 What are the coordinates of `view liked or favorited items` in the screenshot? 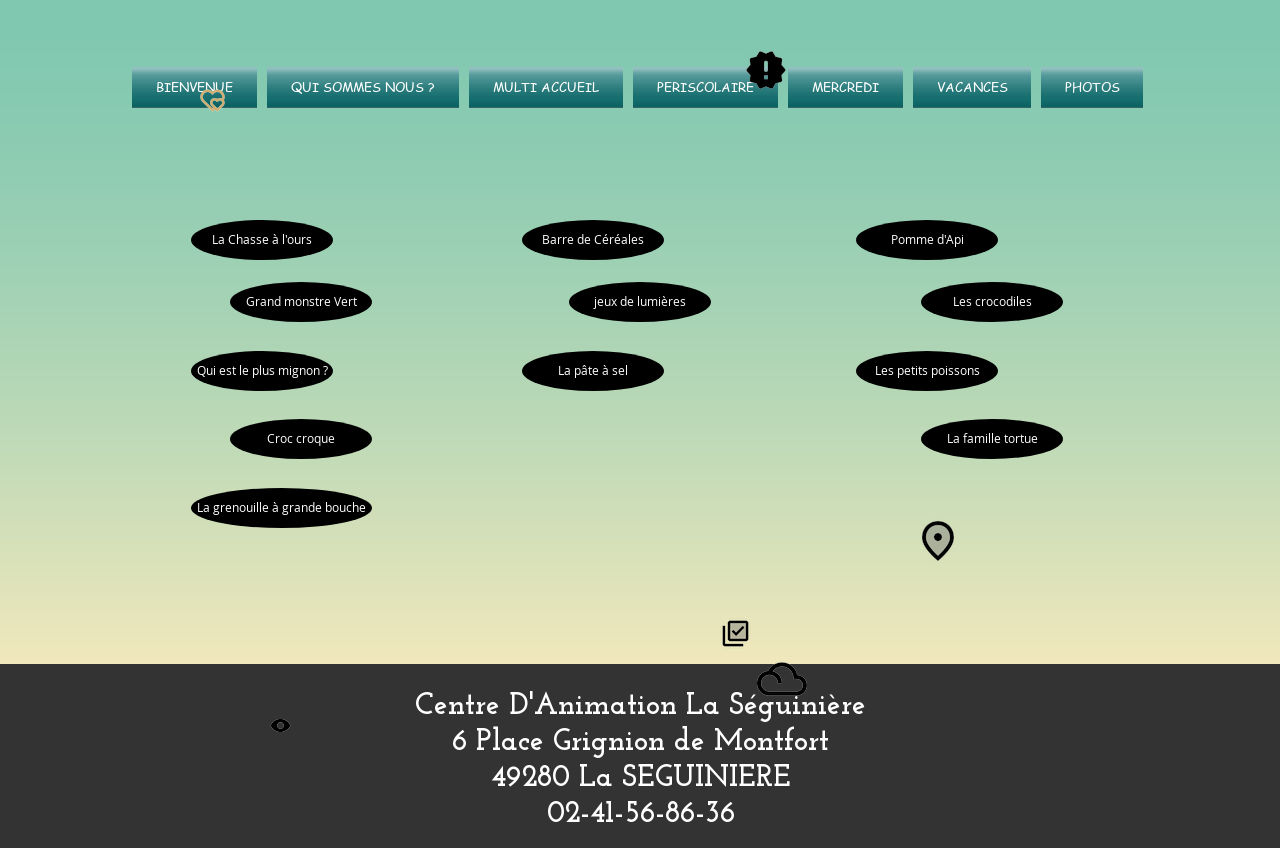 It's located at (212, 100).